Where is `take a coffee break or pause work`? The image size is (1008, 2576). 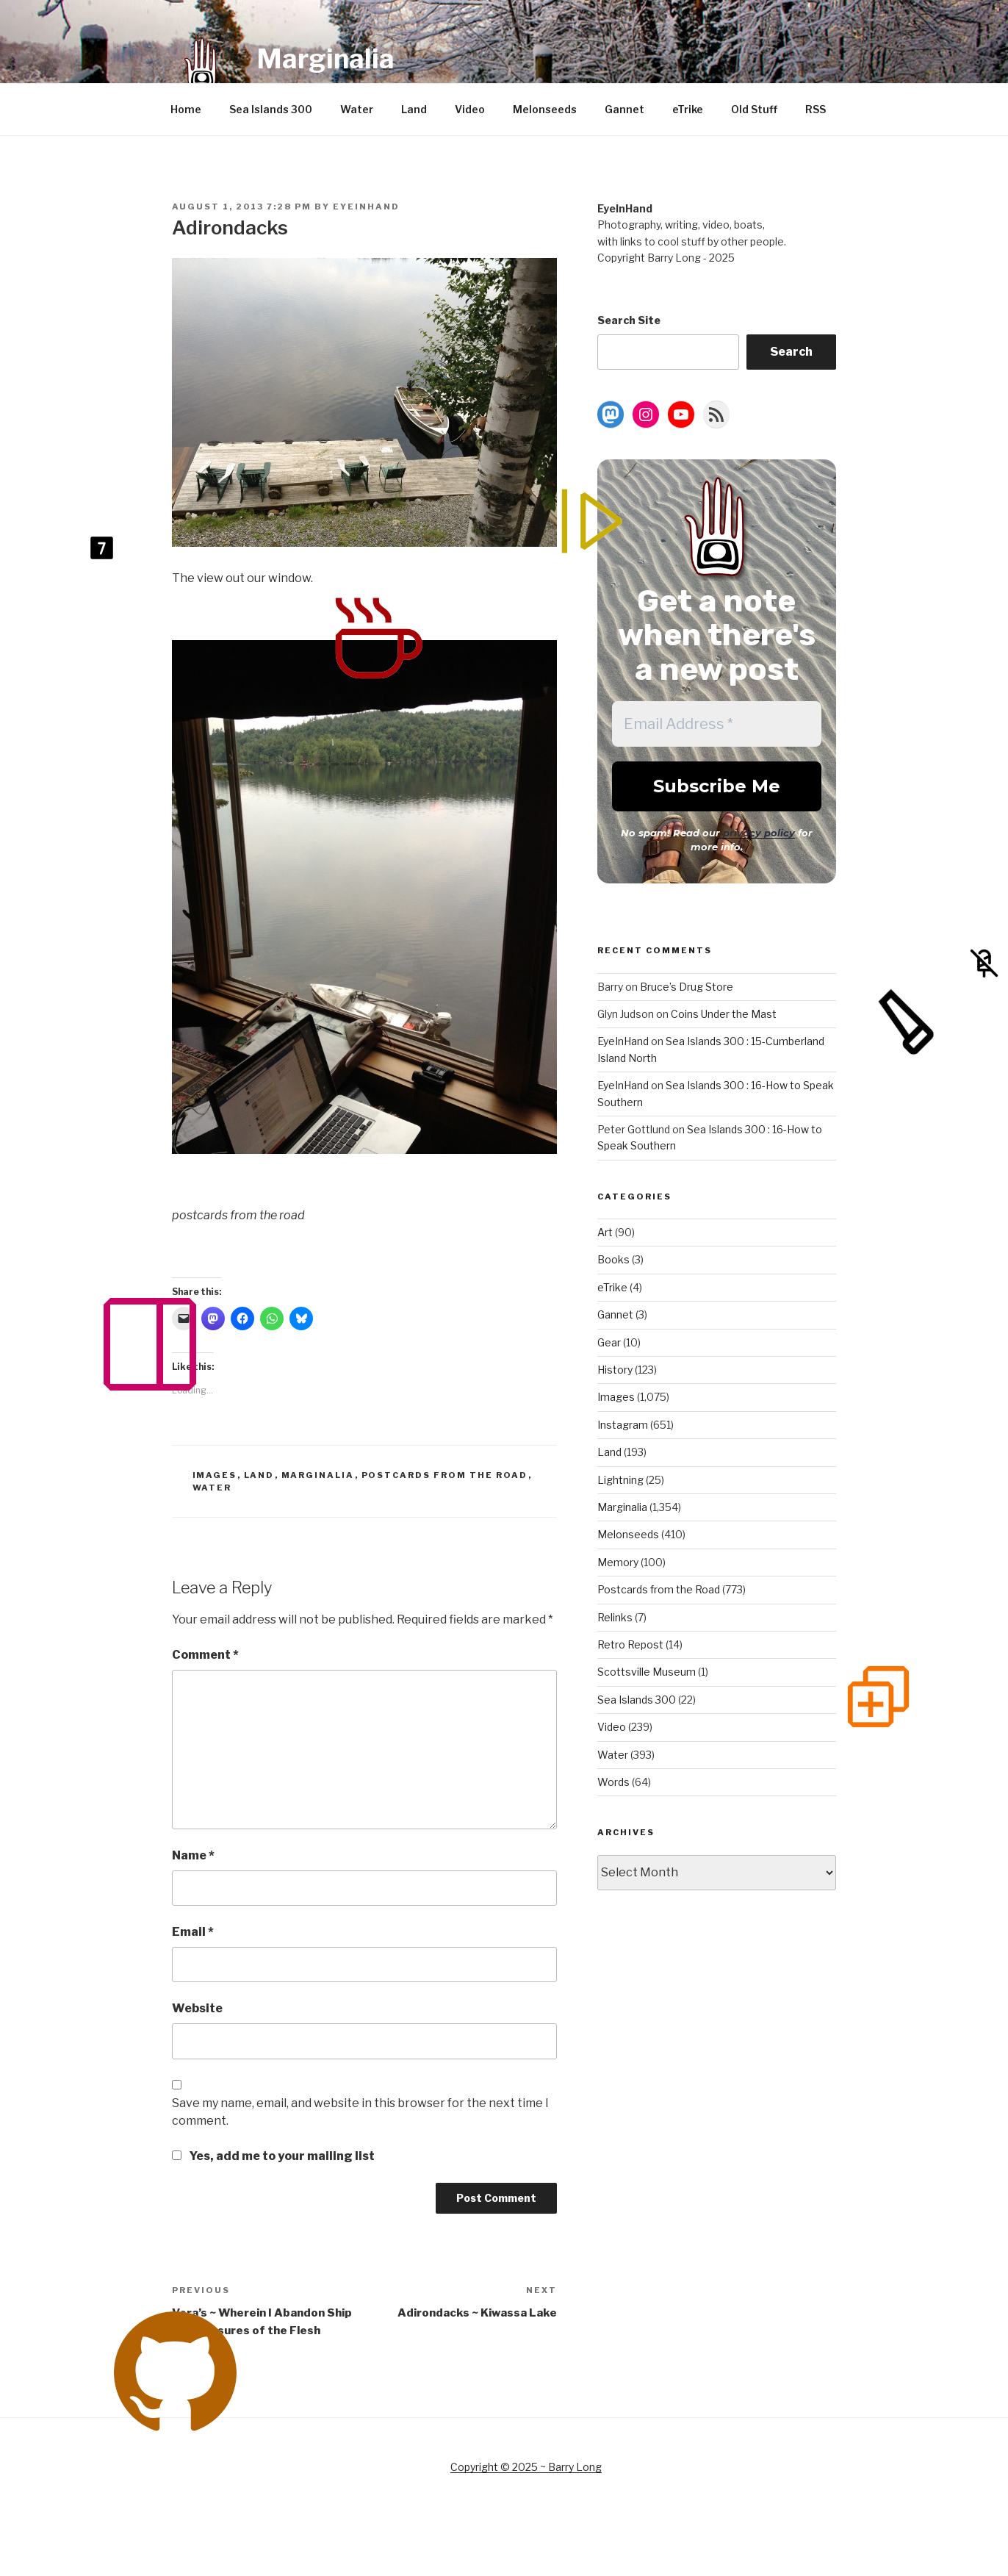 take a coffee break or pause work is located at coordinates (372, 641).